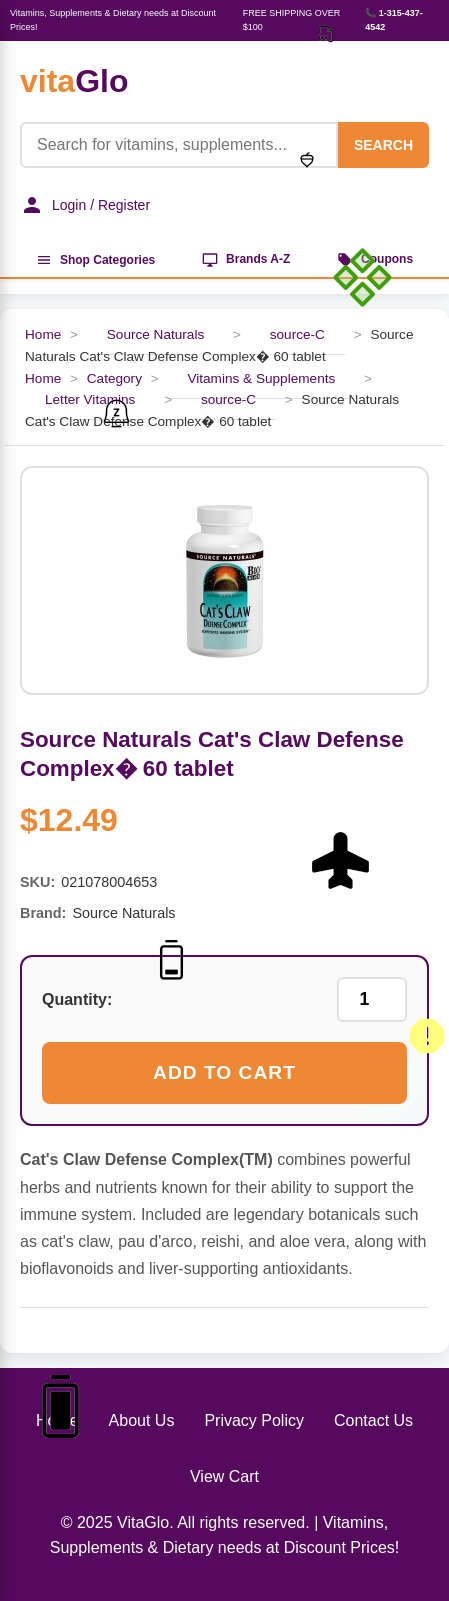 Image resolution: width=449 pixels, height=1601 pixels. Describe the element at coordinates (171, 960) in the screenshot. I see `indicates low battery level` at that location.